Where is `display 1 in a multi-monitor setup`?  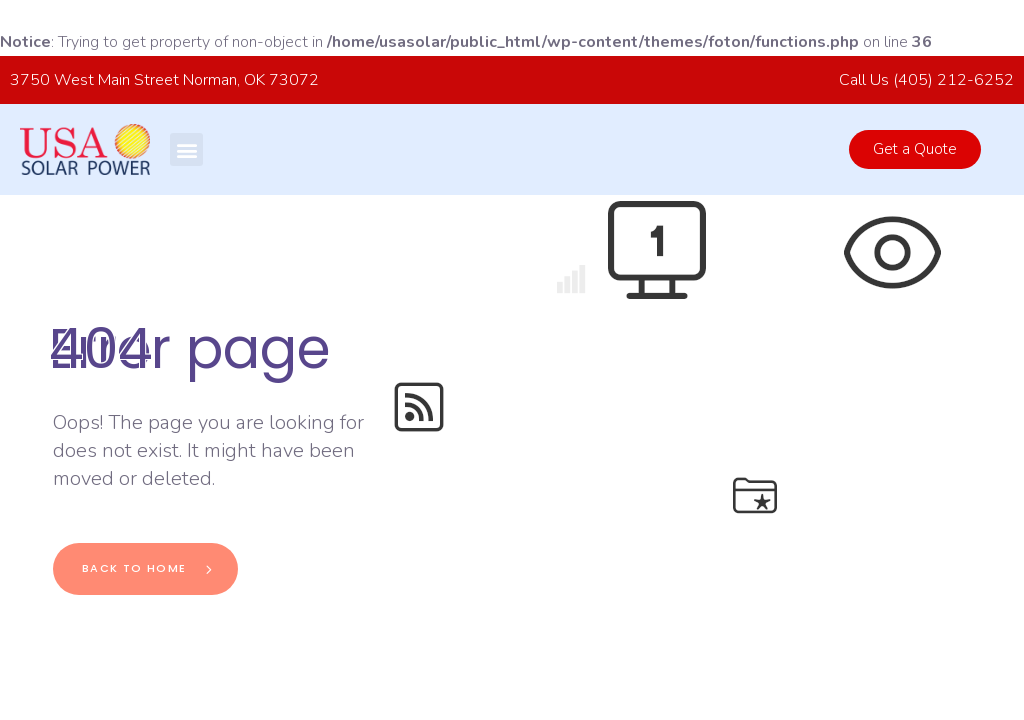
display 1 in a multi-monitor setup is located at coordinates (657, 250).